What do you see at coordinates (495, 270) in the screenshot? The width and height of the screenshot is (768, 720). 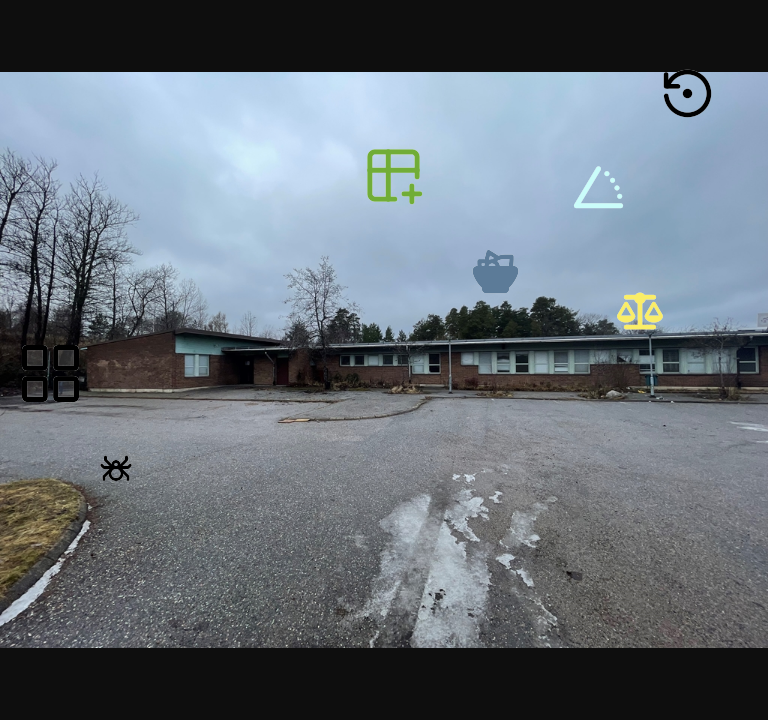 I see `view healthy meal options` at bounding box center [495, 270].